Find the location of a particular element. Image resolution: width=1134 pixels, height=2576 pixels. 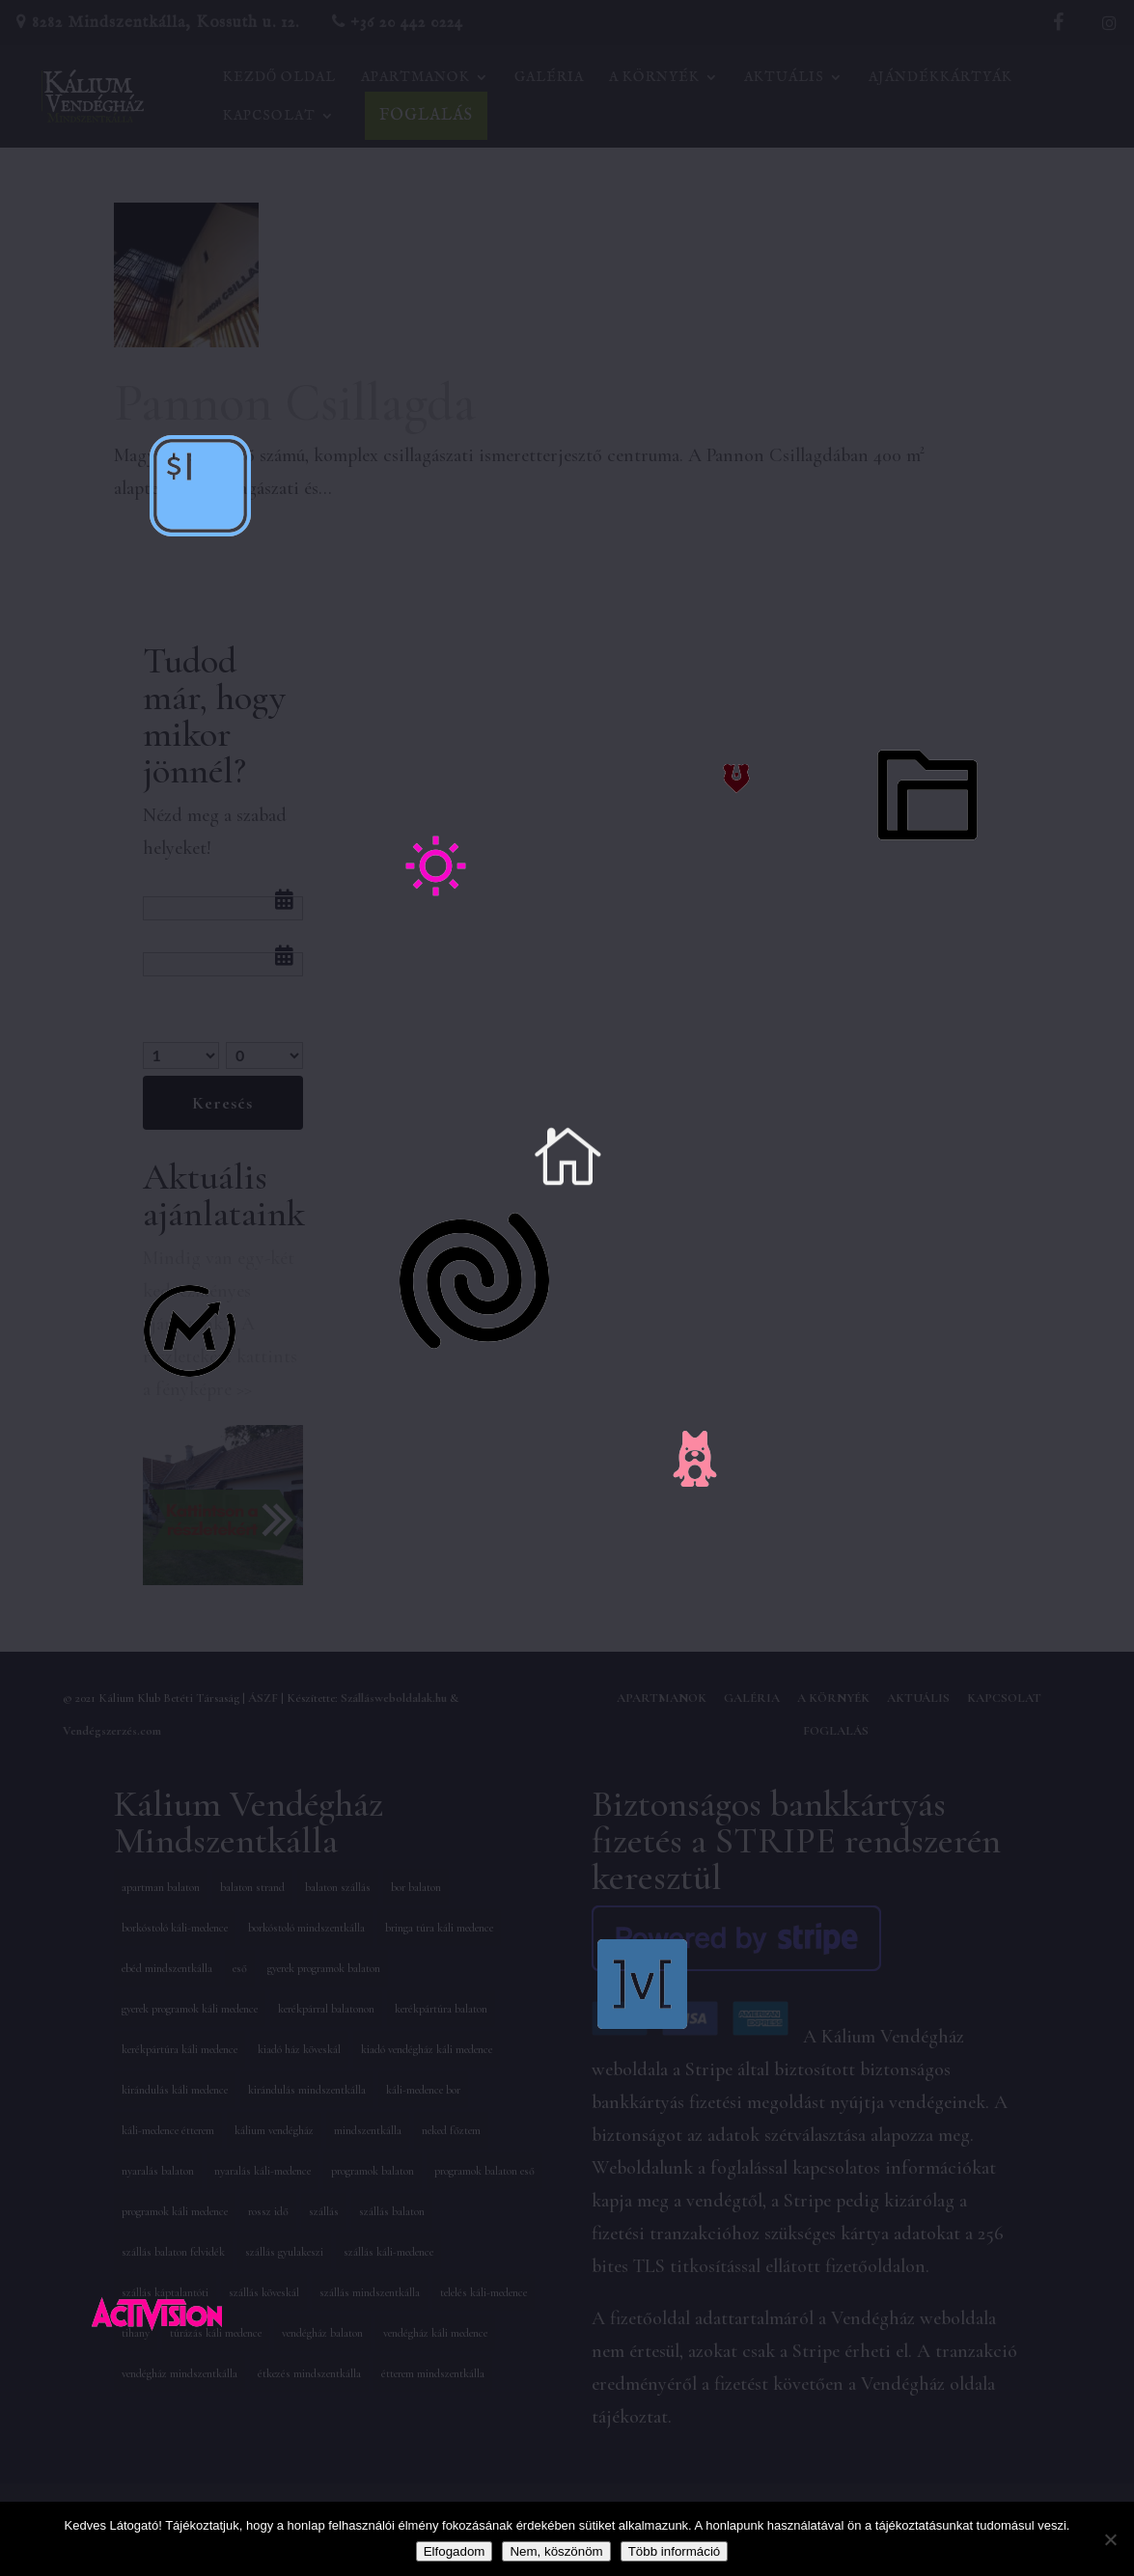

activision company logo is located at coordinates (156, 2314).